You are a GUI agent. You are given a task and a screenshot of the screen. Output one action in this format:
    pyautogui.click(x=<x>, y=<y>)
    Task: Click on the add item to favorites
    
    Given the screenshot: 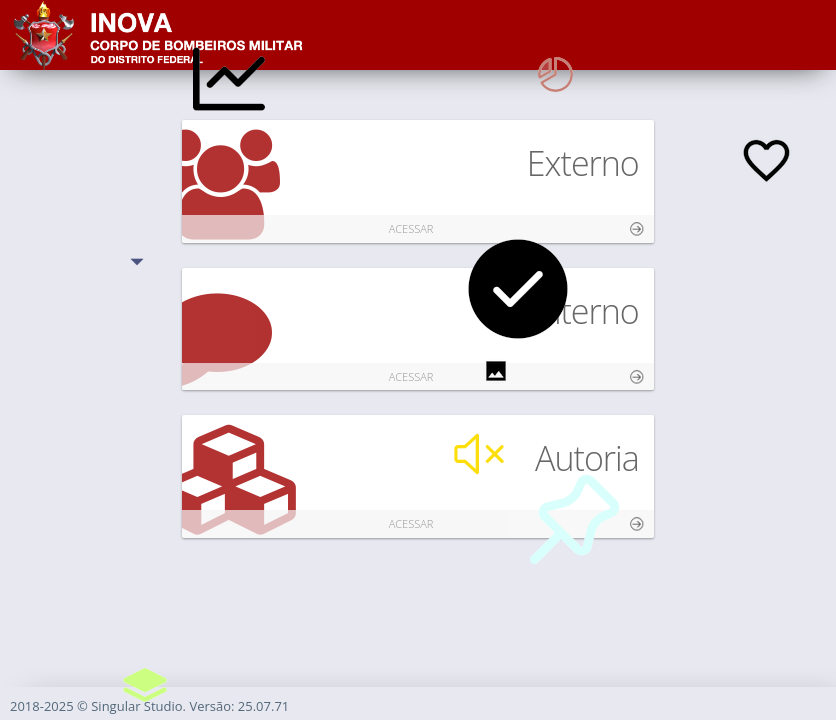 What is the action you would take?
    pyautogui.click(x=766, y=160)
    